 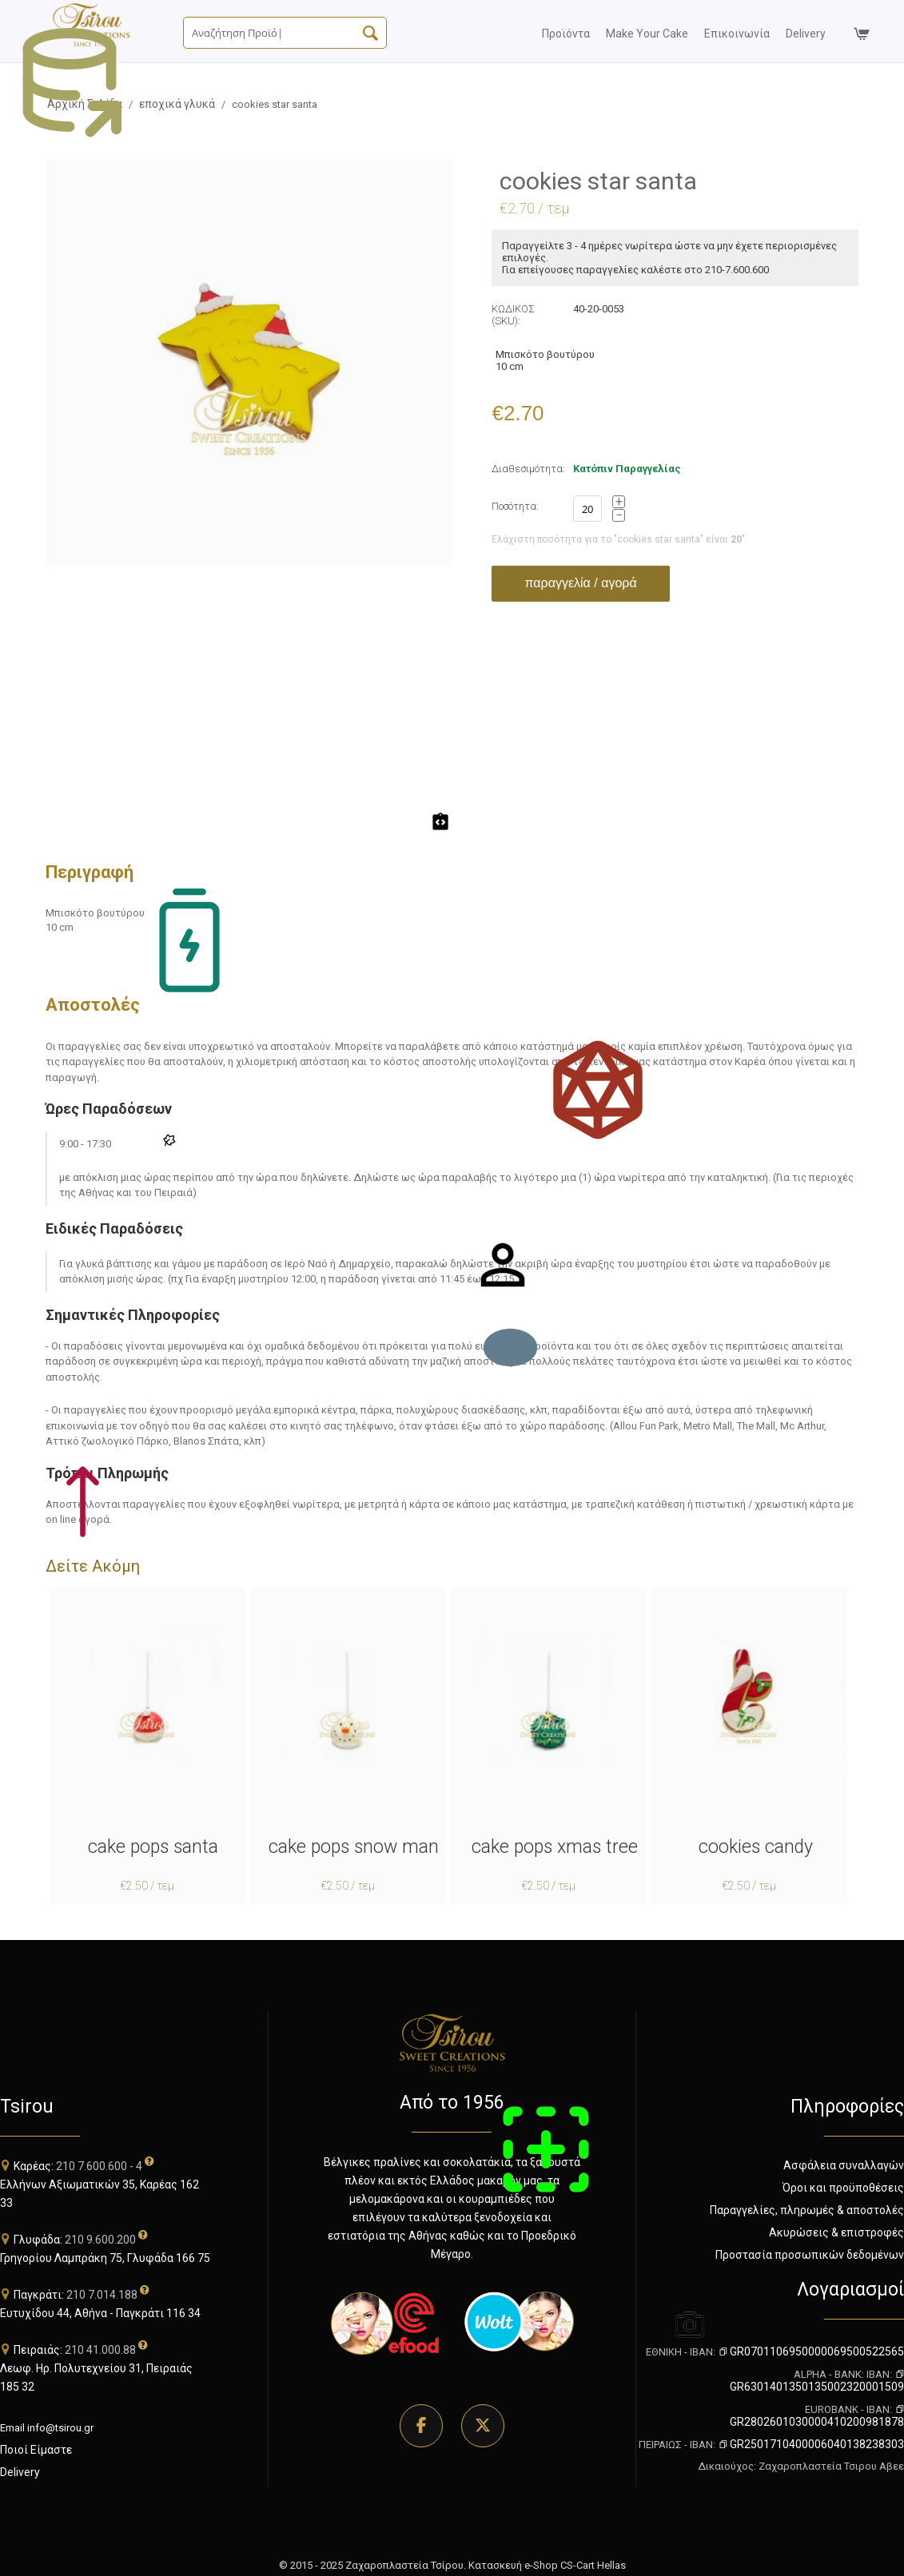 What do you see at coordinates (169, 1140) in the screenshot?
I see `view eco-friendly or sustainable options` at bounding box center [169, 1140].